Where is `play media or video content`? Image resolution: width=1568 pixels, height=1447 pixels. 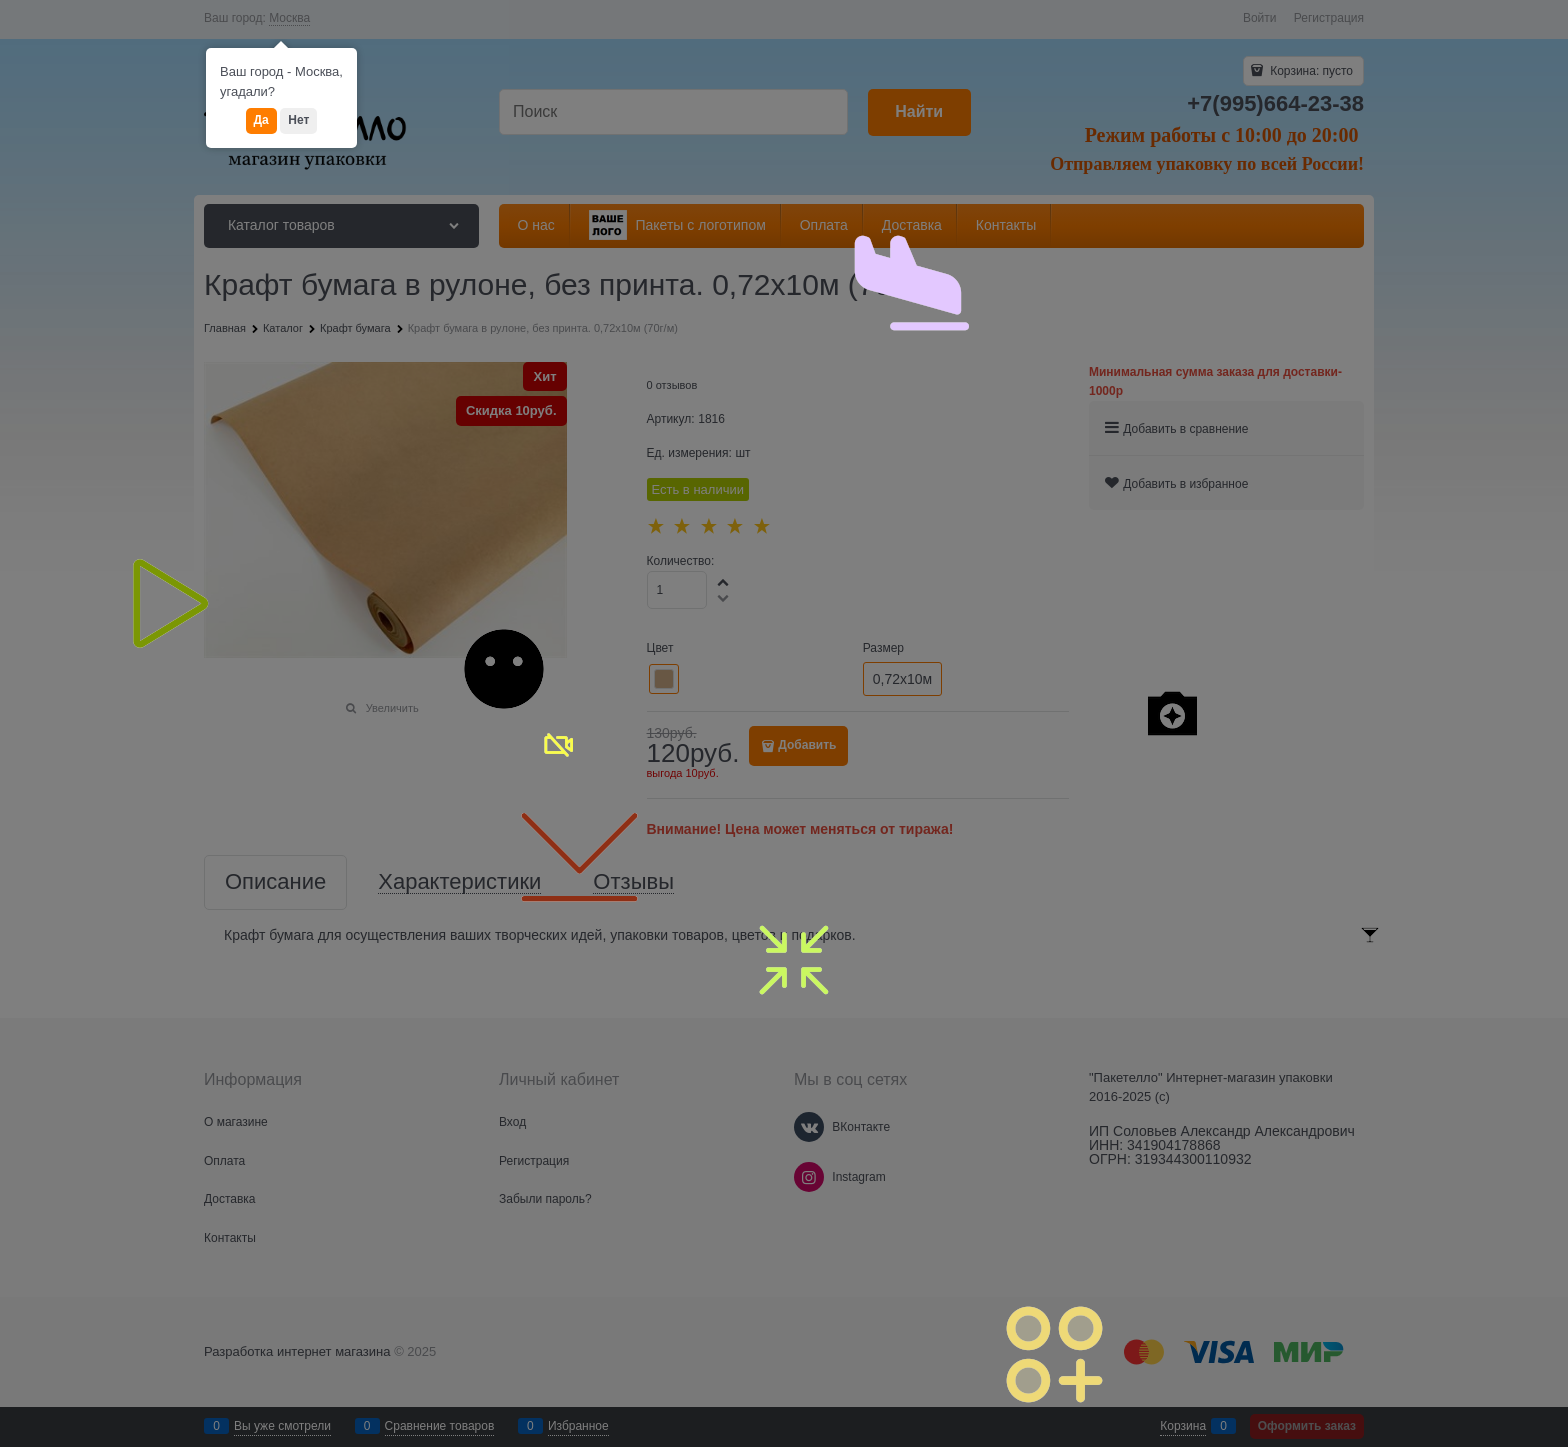 play media or video content is located at coordinates (160, 603).